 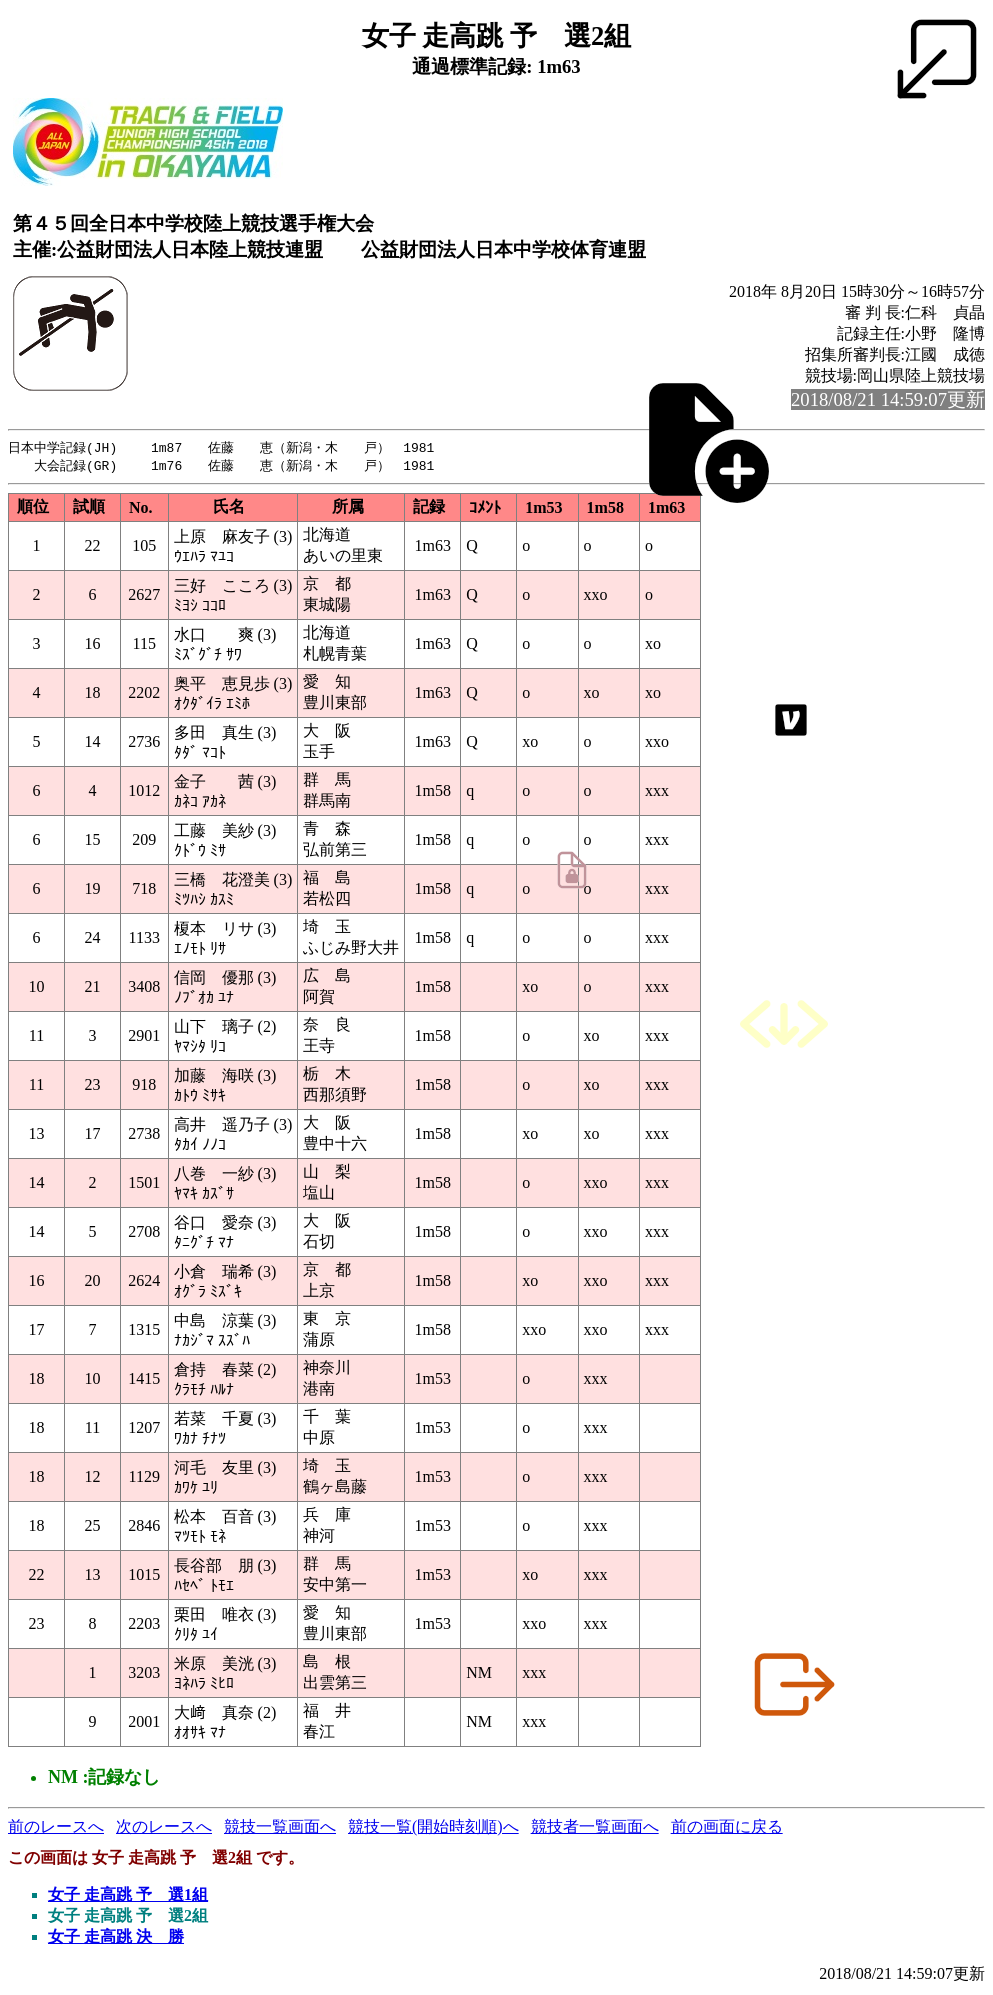 I want to click on create a new file, so click(x=705, y=439).